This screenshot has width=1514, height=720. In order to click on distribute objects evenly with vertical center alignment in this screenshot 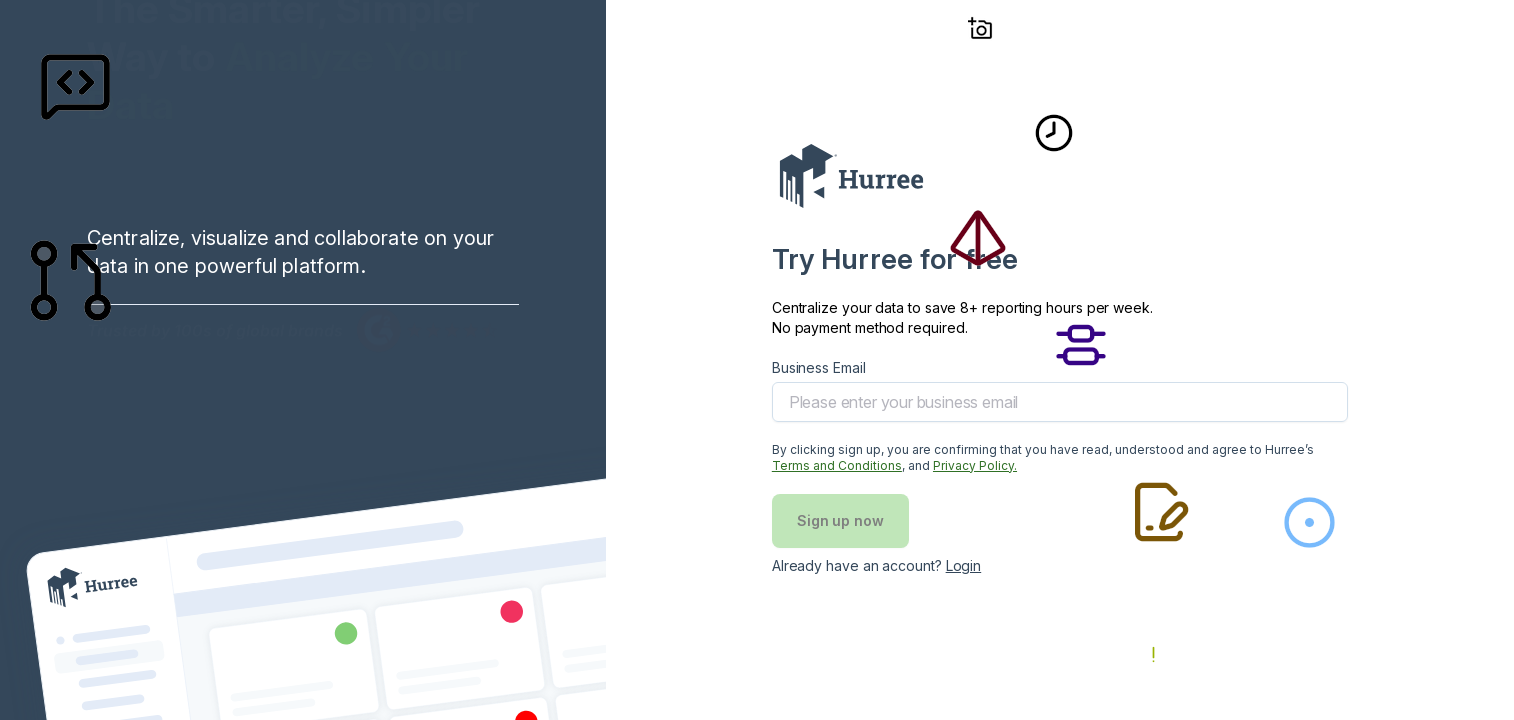, I will do `click(1081, 345)`.